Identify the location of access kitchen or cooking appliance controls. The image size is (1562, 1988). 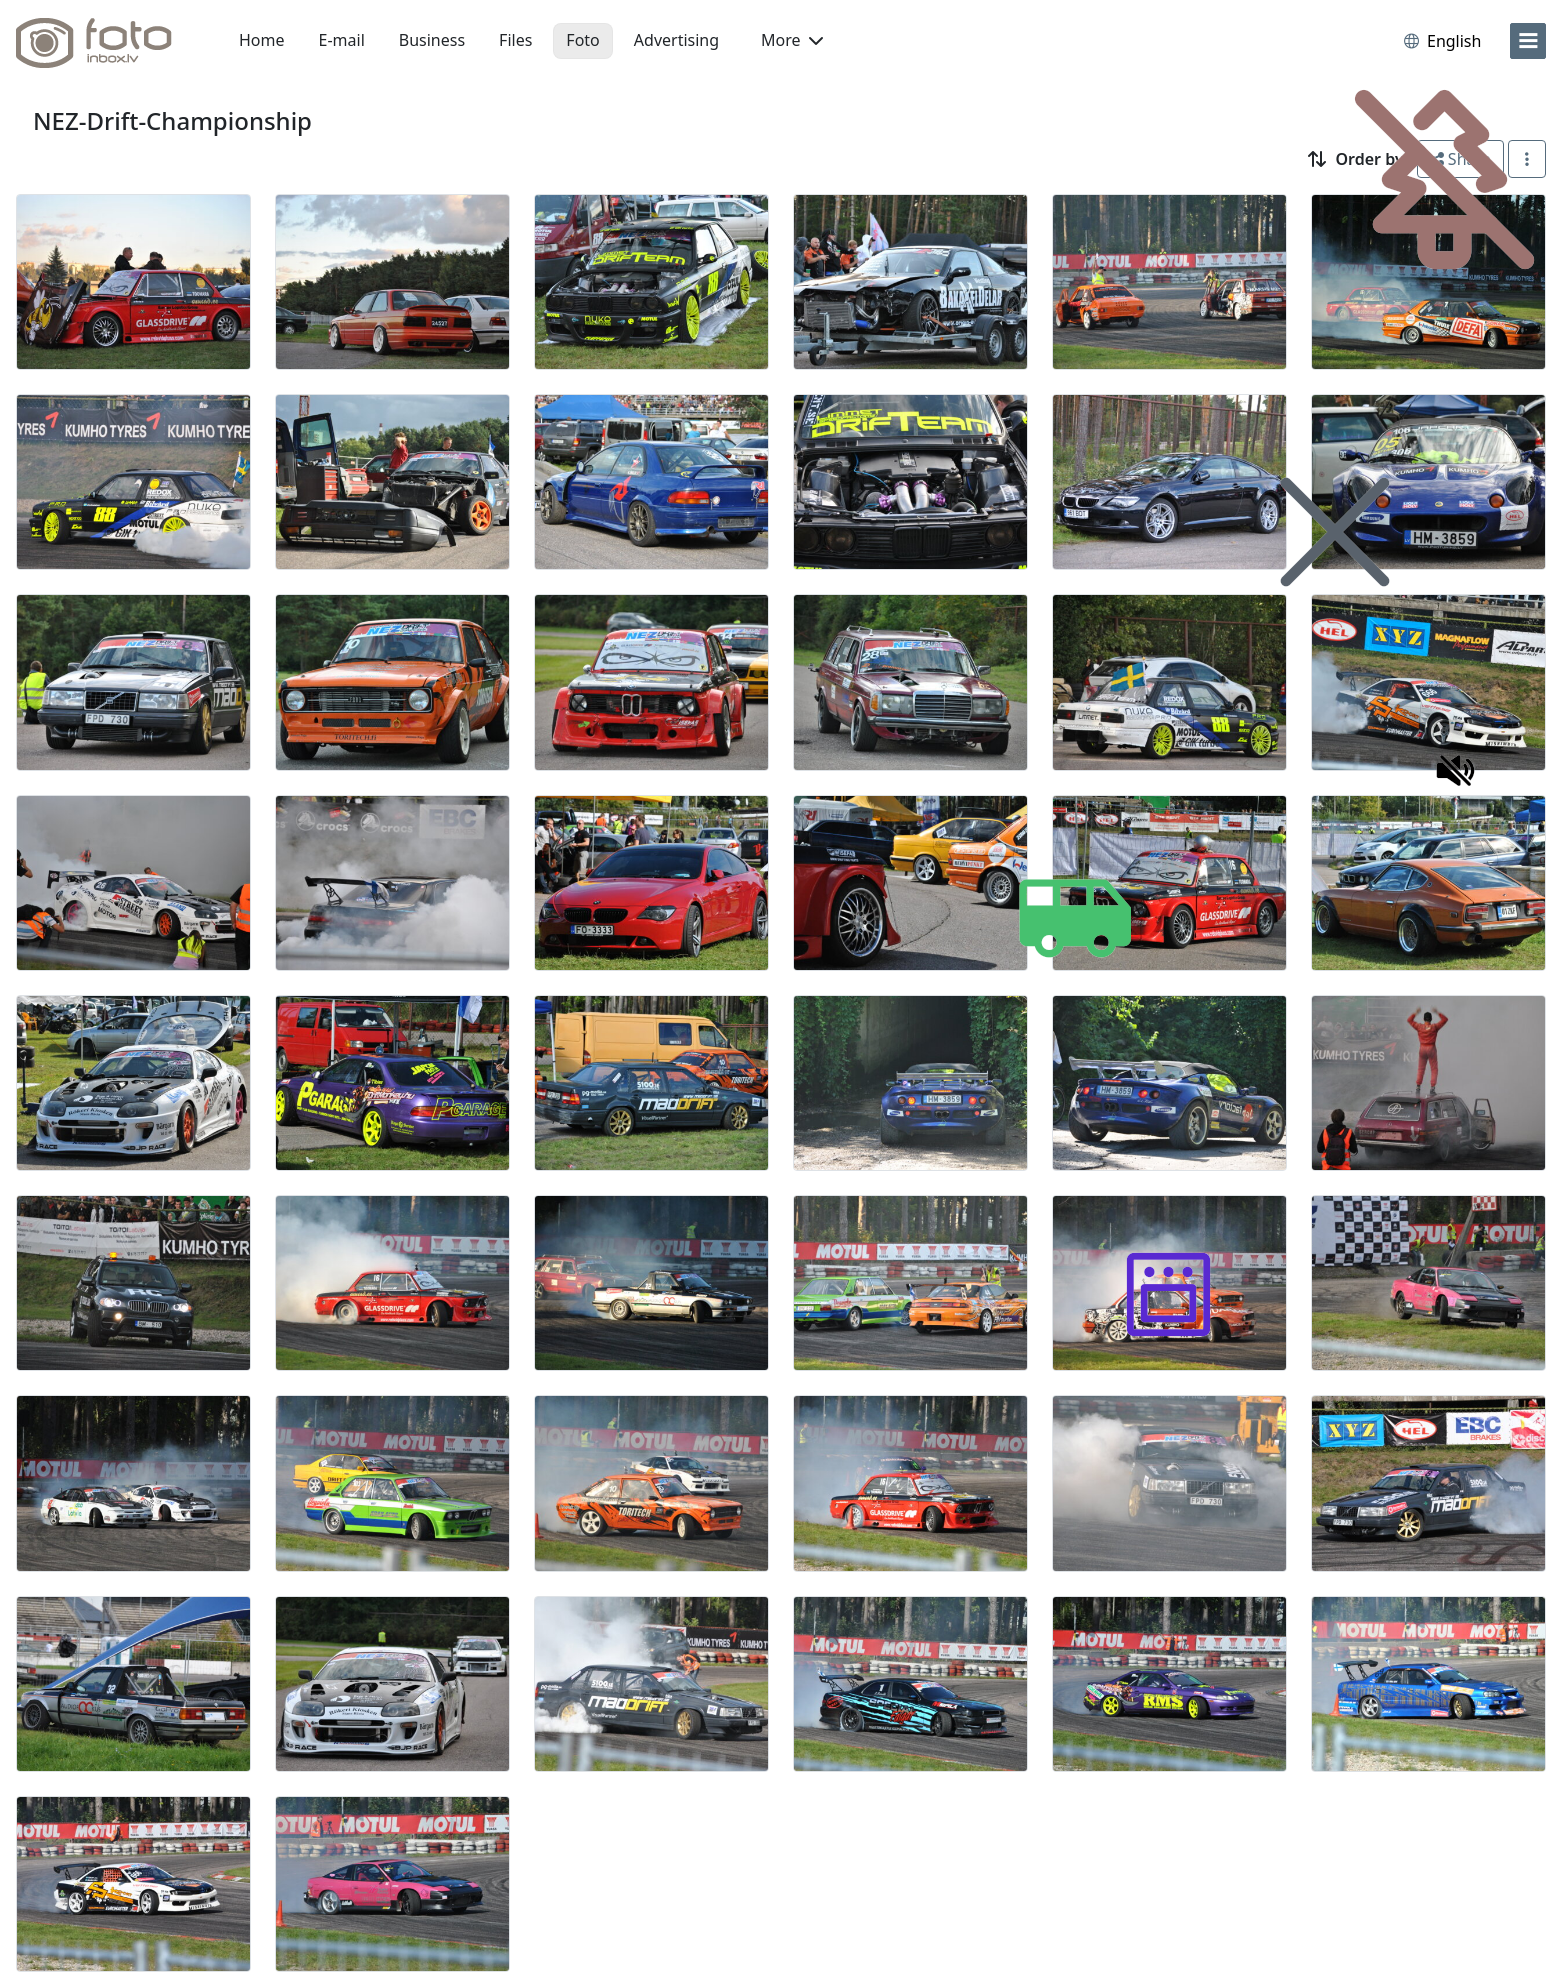
(1168, 1294).